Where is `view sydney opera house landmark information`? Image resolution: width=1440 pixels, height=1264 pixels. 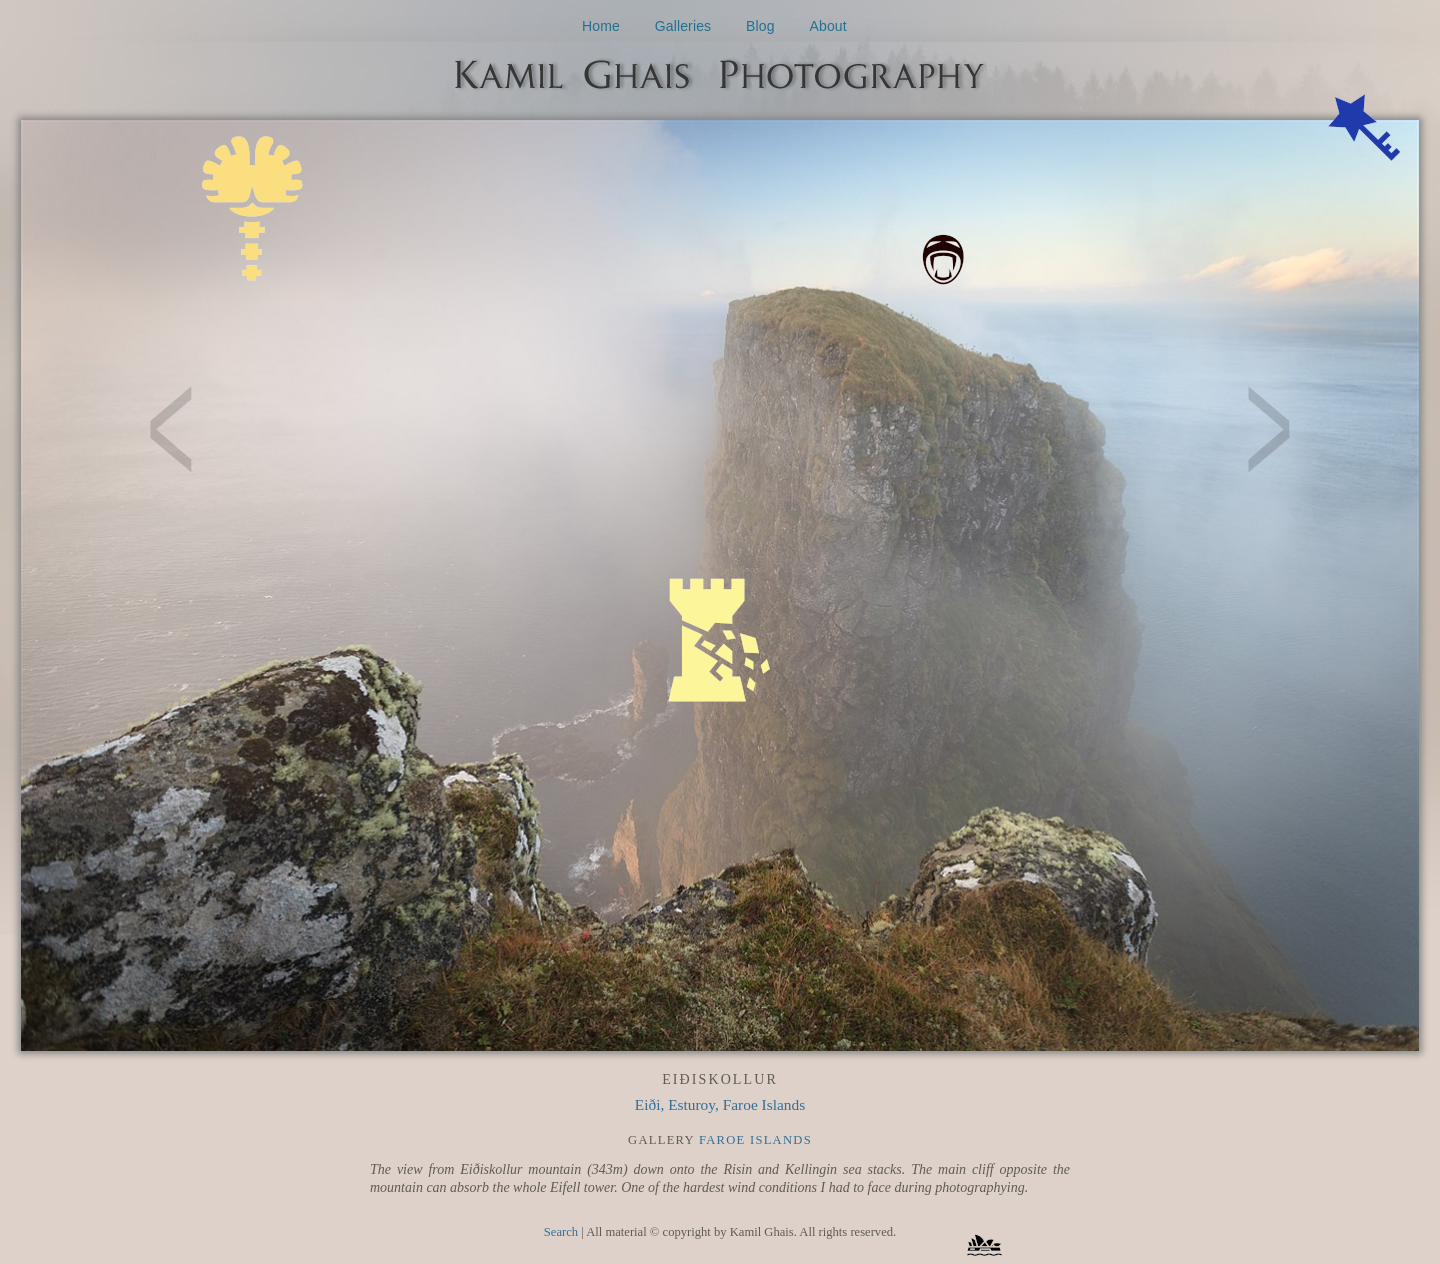 view sydney opera house landmark information is located at coordinates (984, 1242).